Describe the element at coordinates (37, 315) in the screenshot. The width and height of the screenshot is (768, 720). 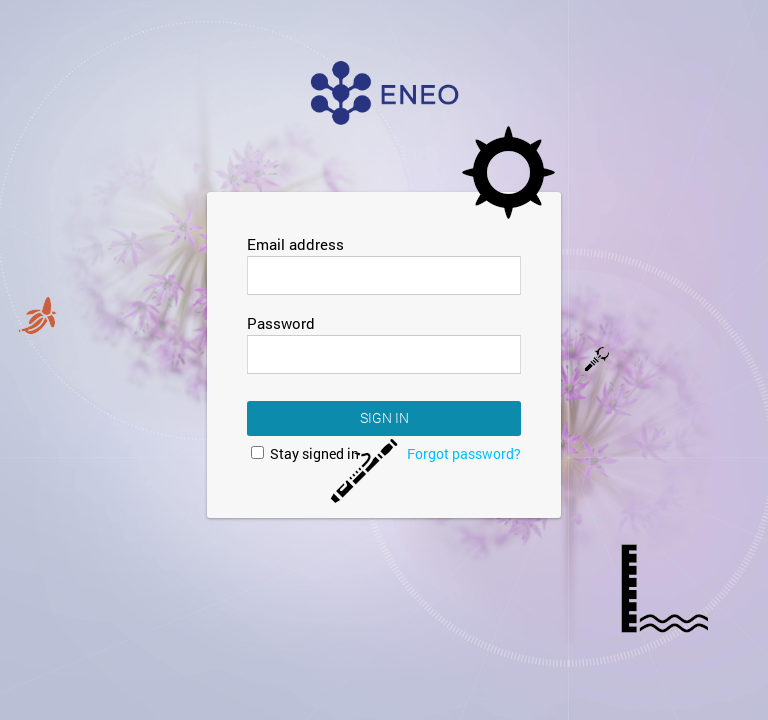
I see `food or fruit category in a game inventory` at that location.